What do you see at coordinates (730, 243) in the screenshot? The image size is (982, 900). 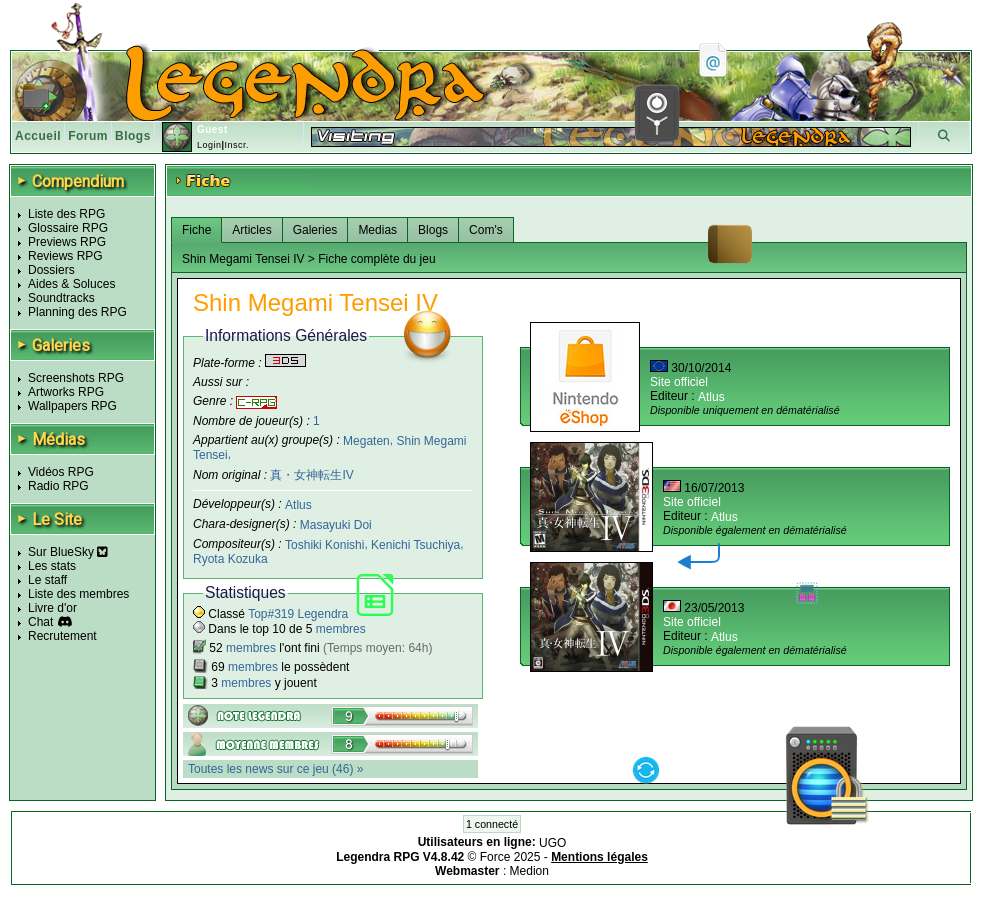 I see `access your desktop folder` at bounding box center [730, 243].